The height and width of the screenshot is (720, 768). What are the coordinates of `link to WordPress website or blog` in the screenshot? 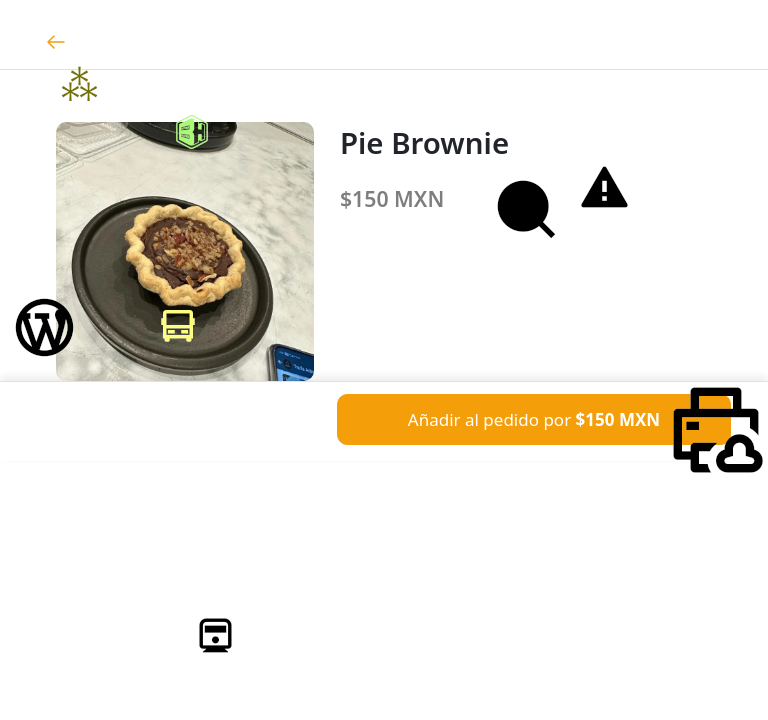 It's located at (44, 327).